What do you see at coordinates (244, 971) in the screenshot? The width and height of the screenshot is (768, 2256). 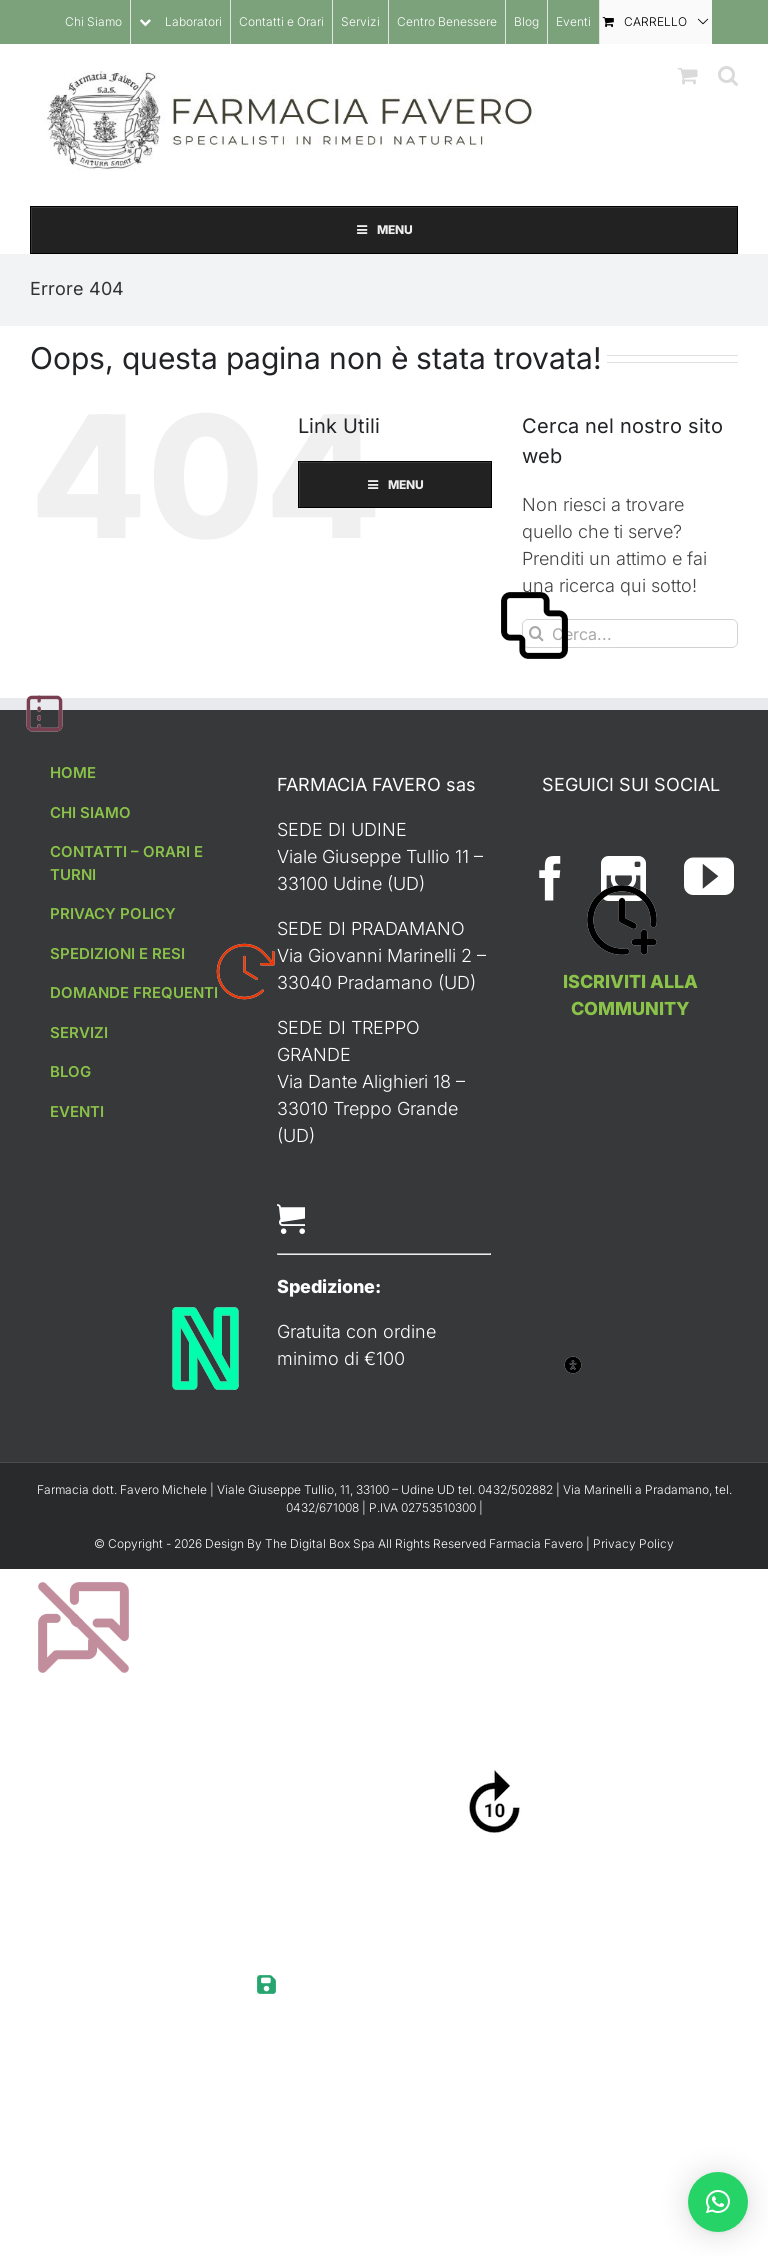 I see `redo or restore a previous action` at bounding box center [244, 971].